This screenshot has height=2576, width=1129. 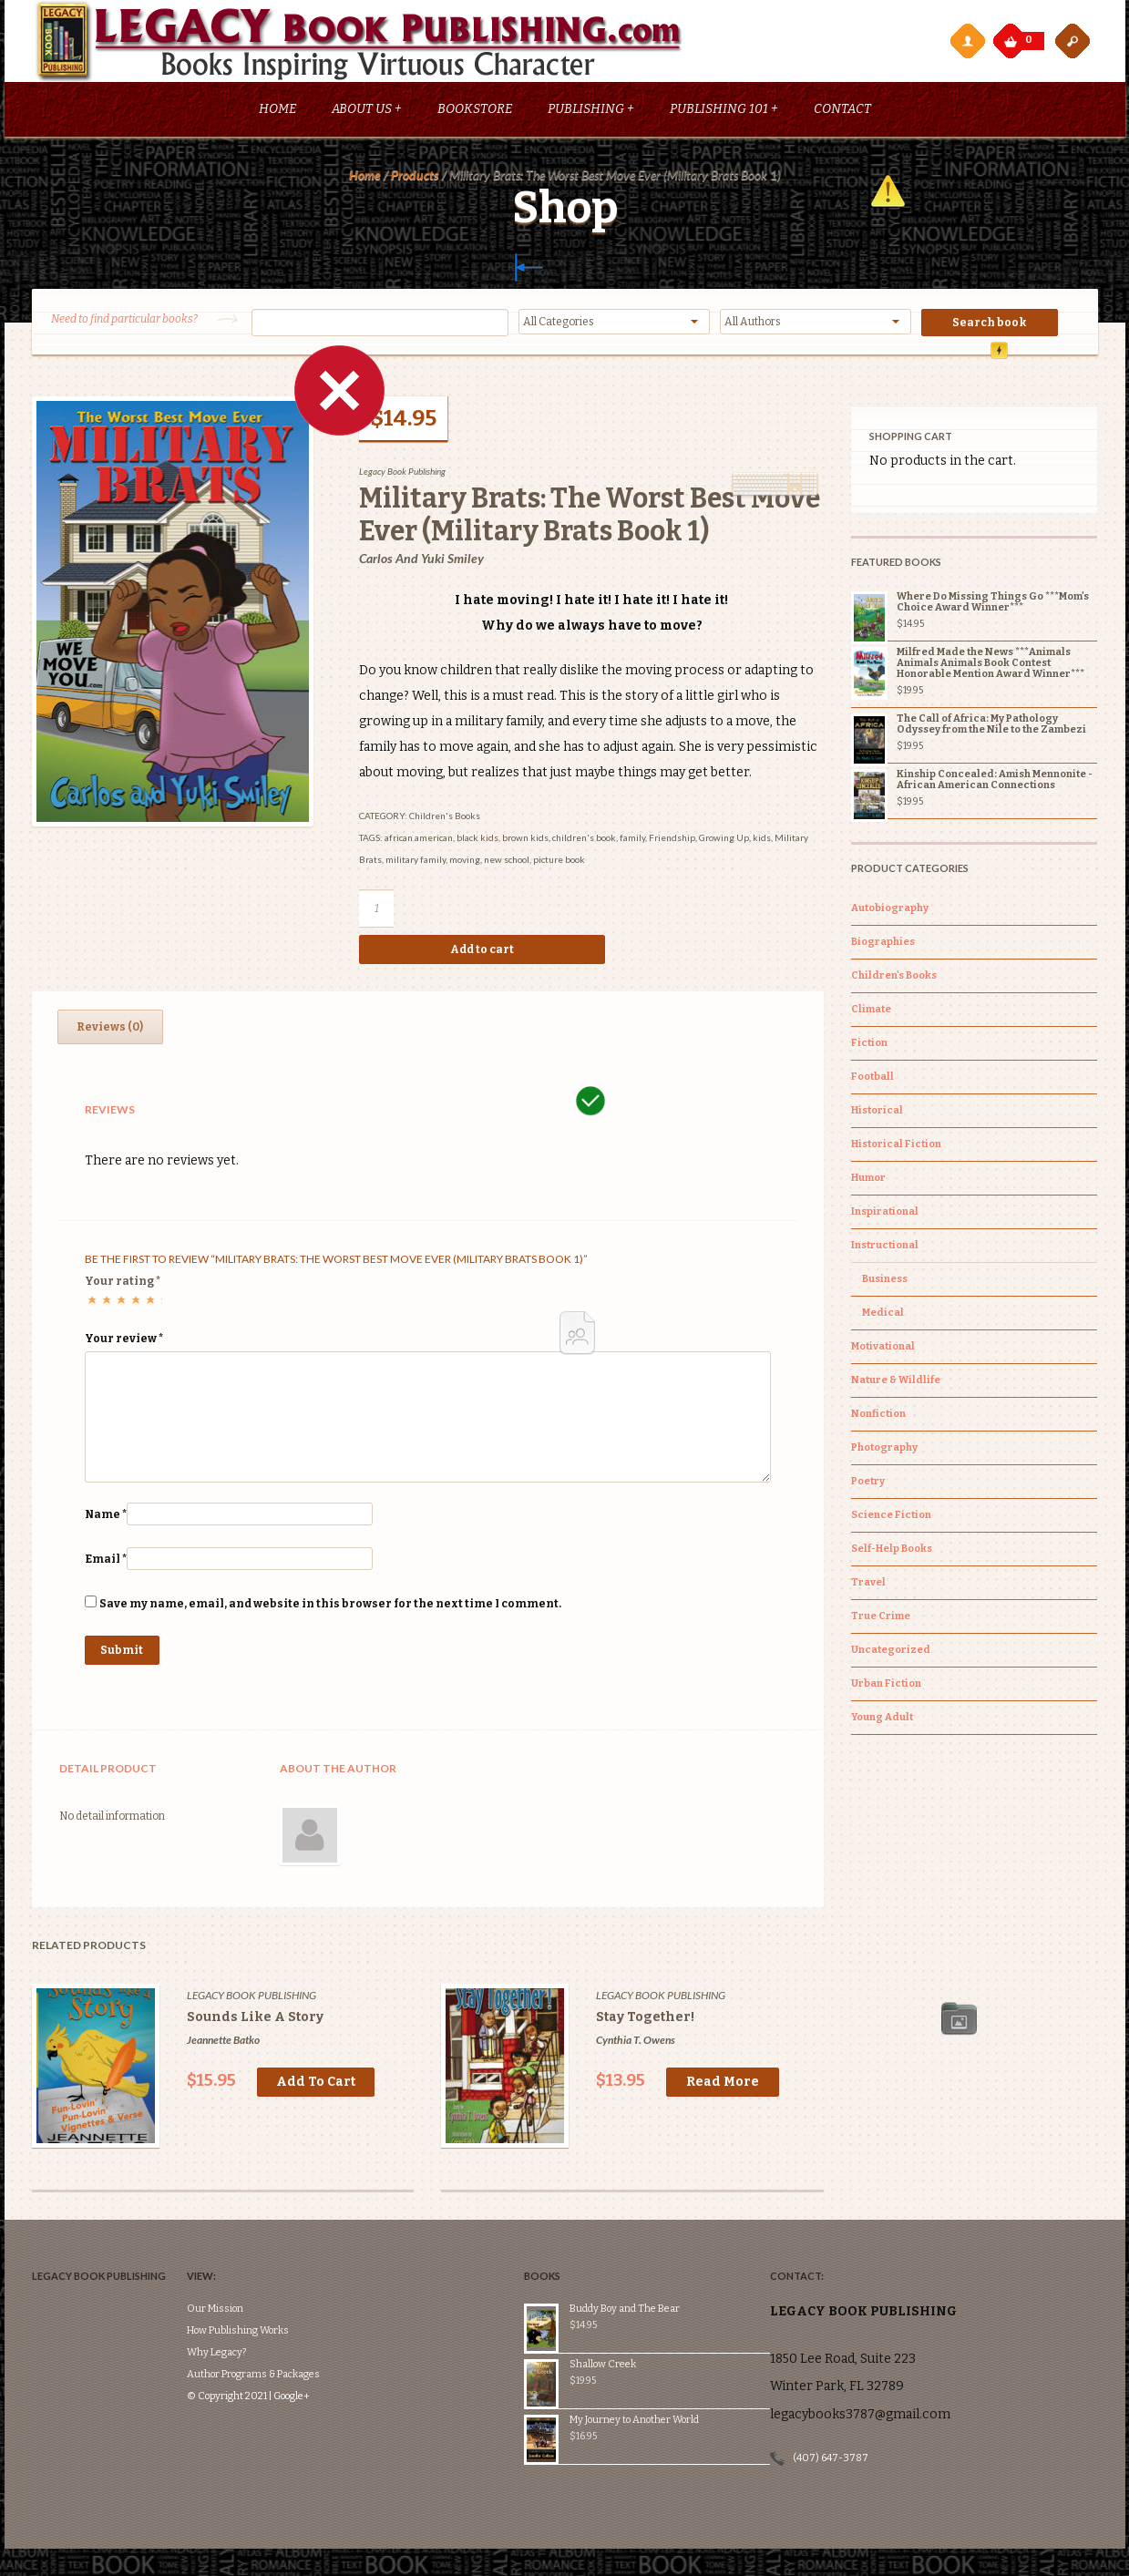 I want to click on connect a bluetooth keyboard, so click(x=775, y=483).